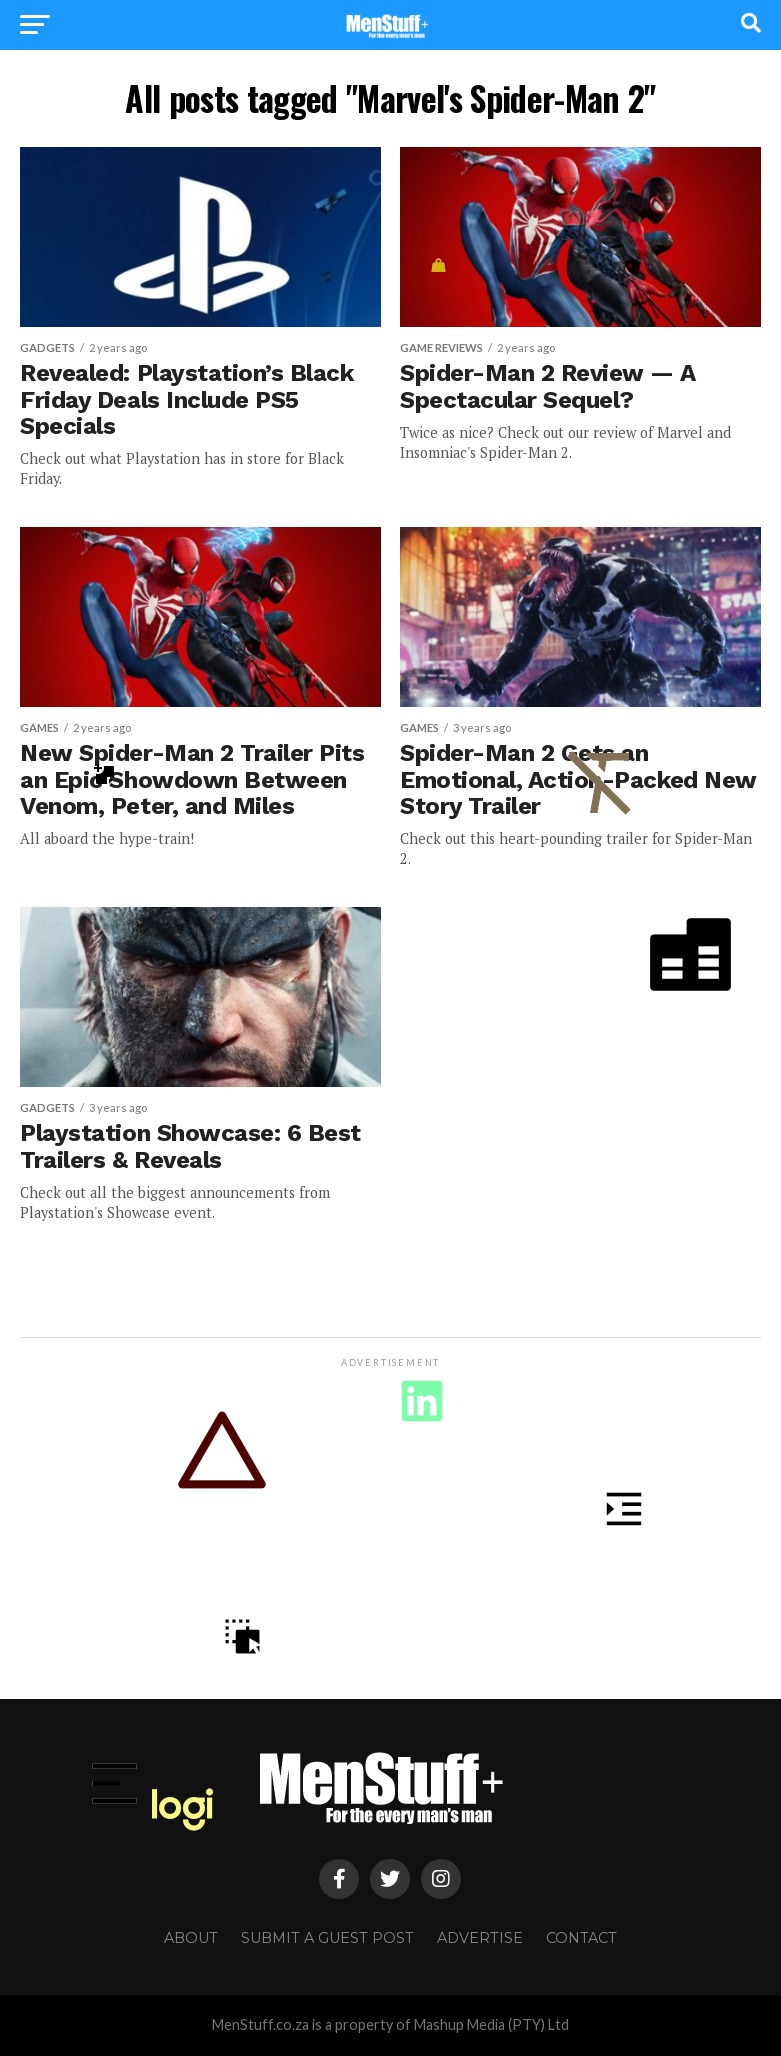 The width and height of the screenshot is (781, 2056). I want to click on increase text indentation, so click(624, 1508).